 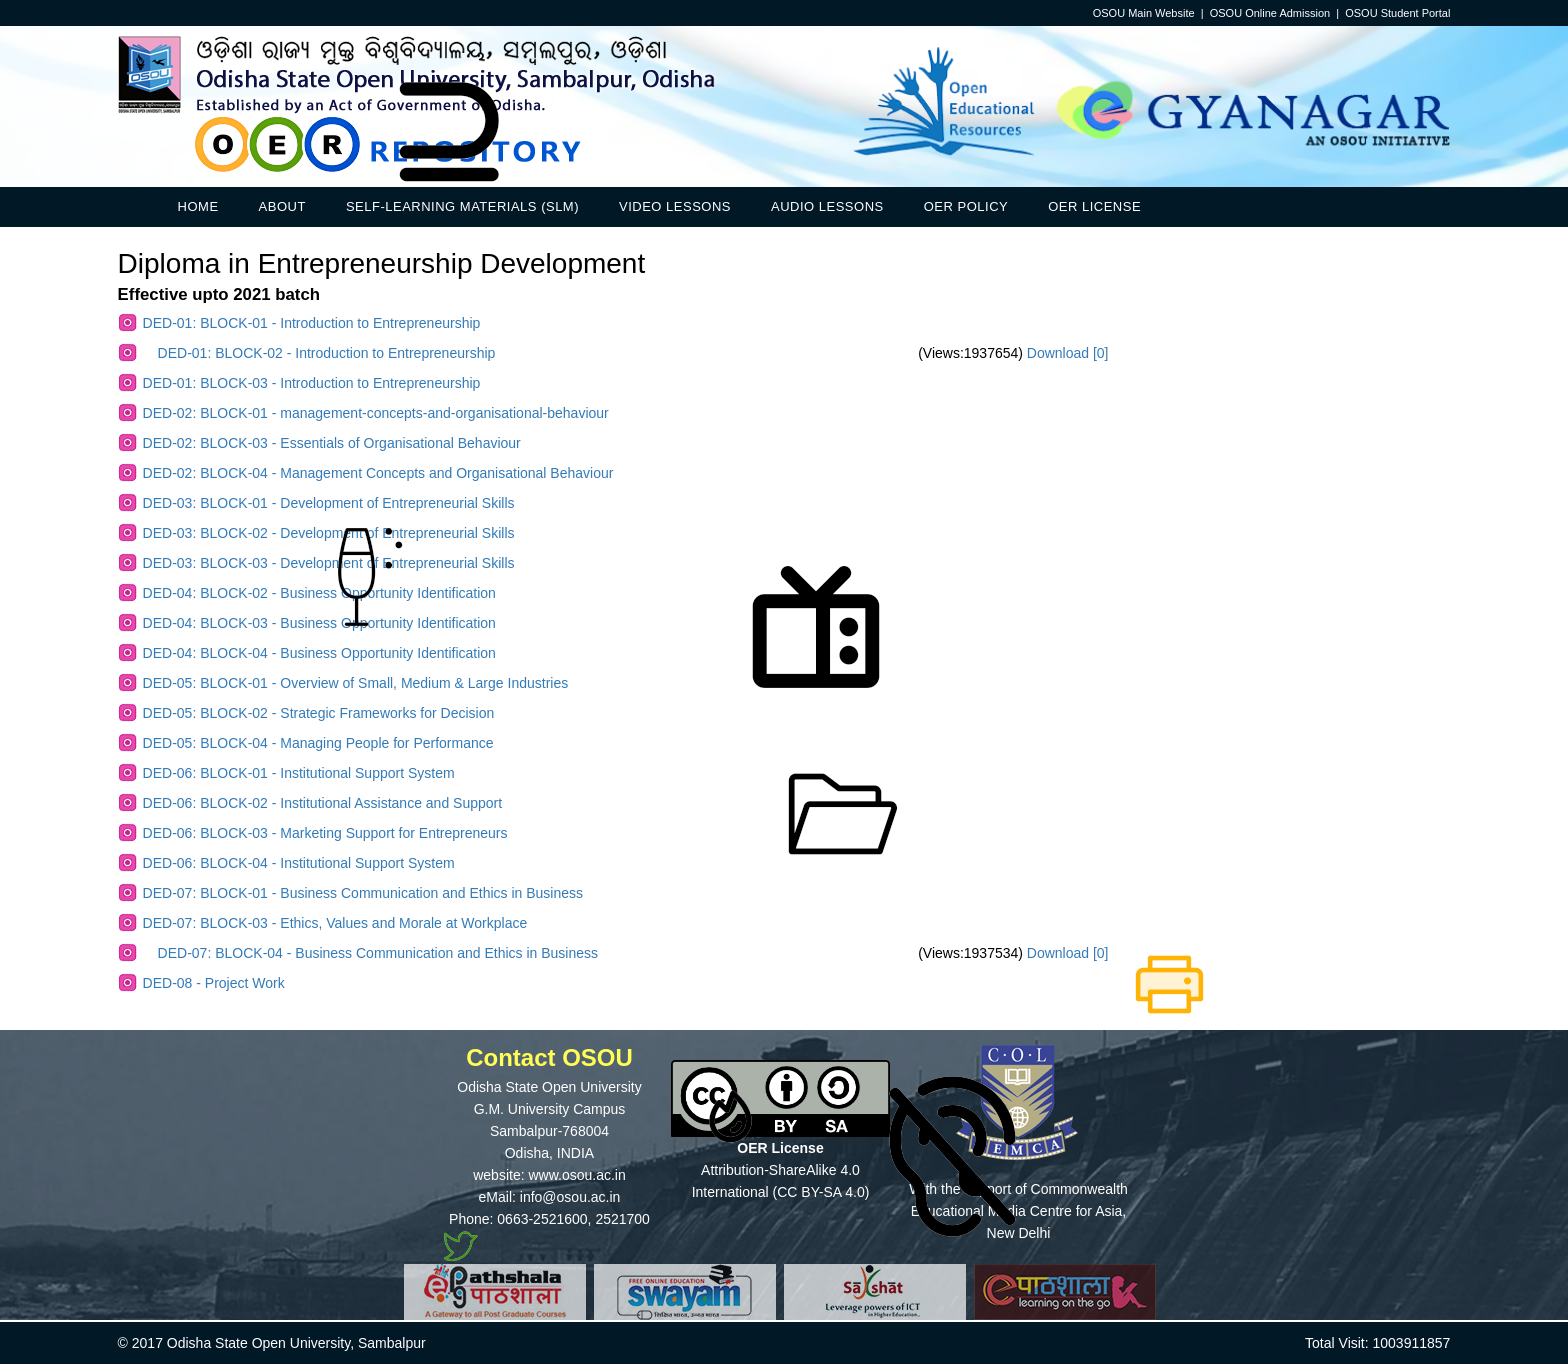 I want to click on open folder to view contents, so click(x=839, y=812).